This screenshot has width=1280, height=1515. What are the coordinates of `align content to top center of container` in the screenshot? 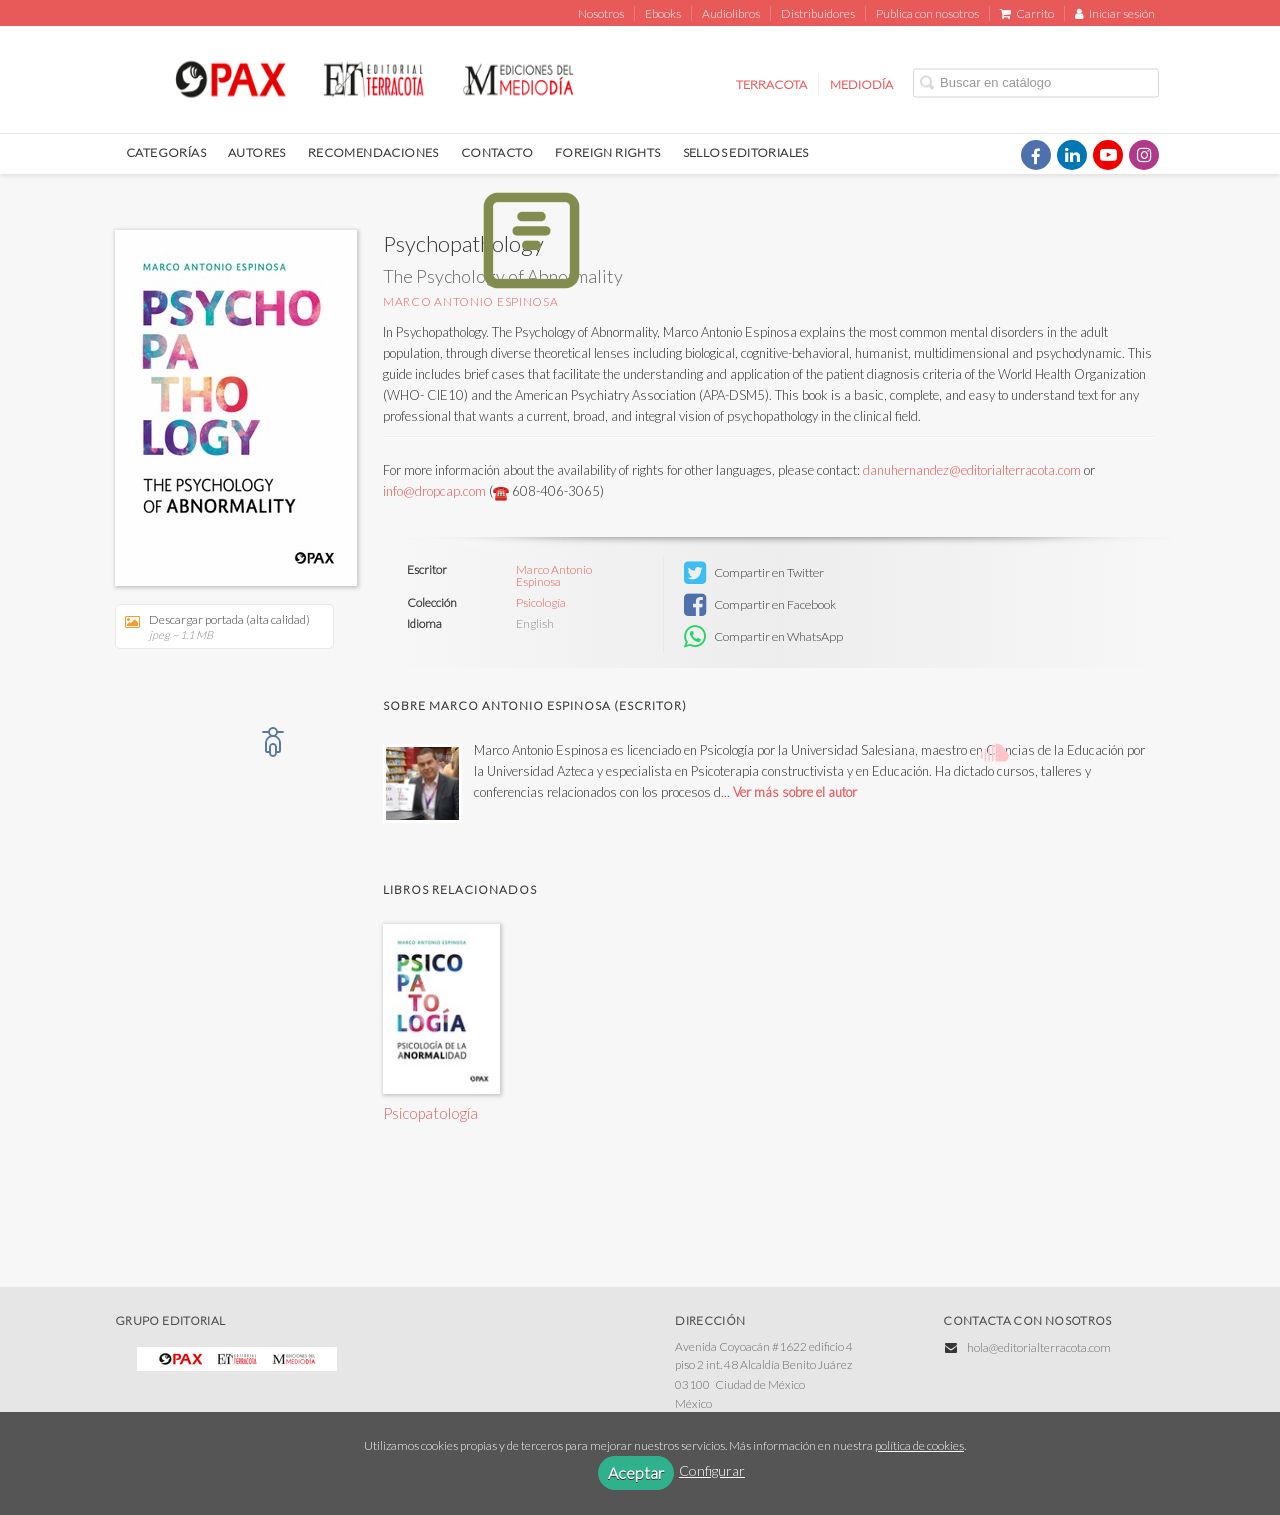 It's located at (531, 240).